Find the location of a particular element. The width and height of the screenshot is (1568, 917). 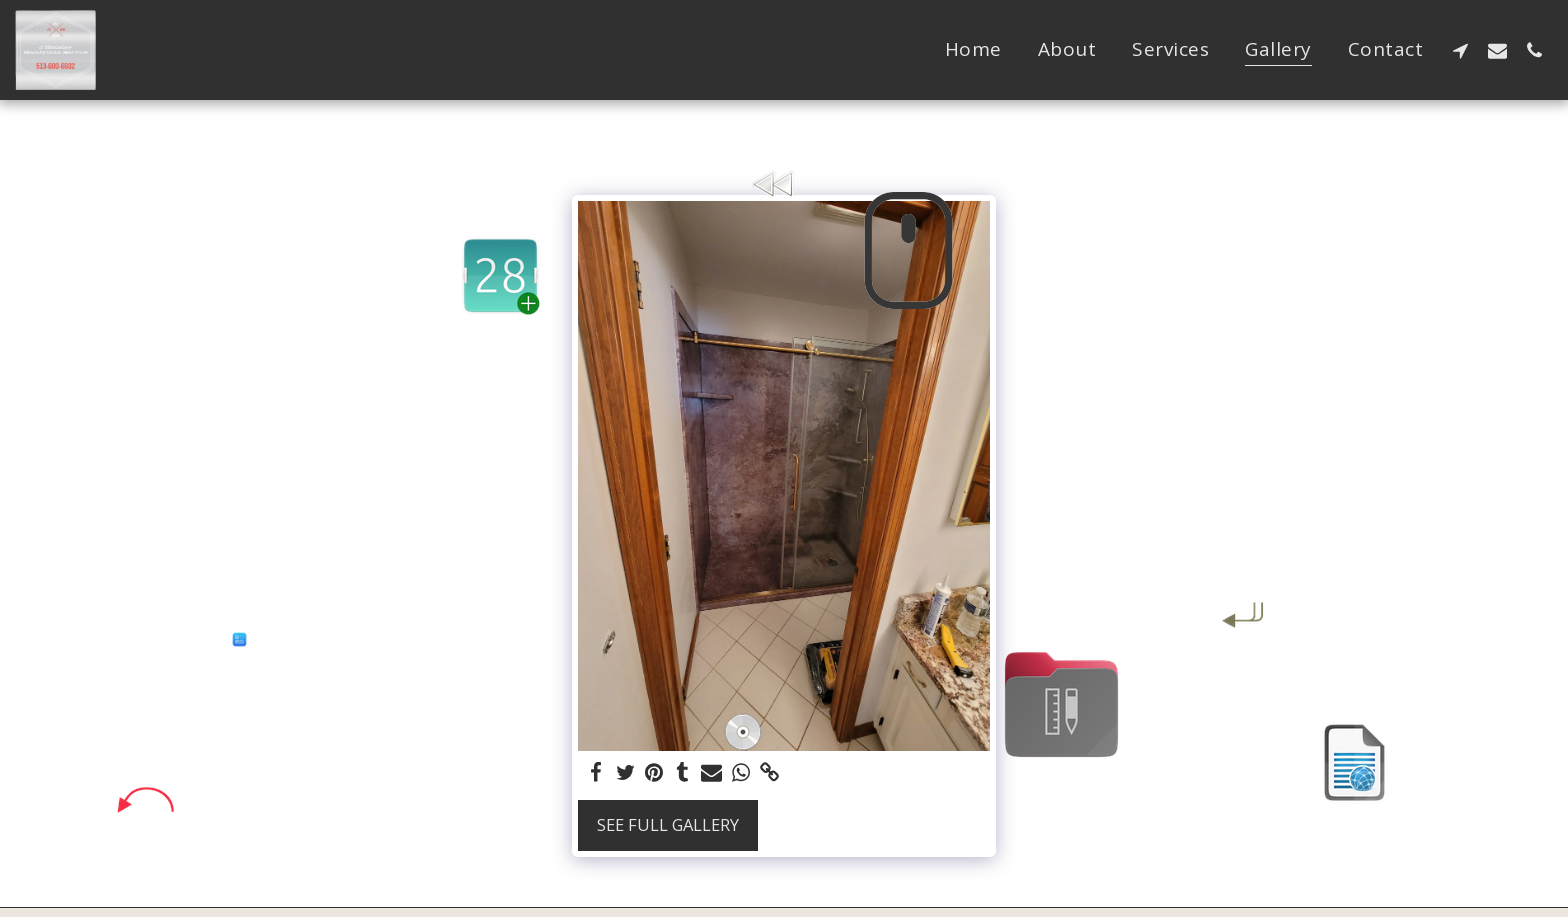

open widgetkit simulator app is located at coordinates (239, 639).